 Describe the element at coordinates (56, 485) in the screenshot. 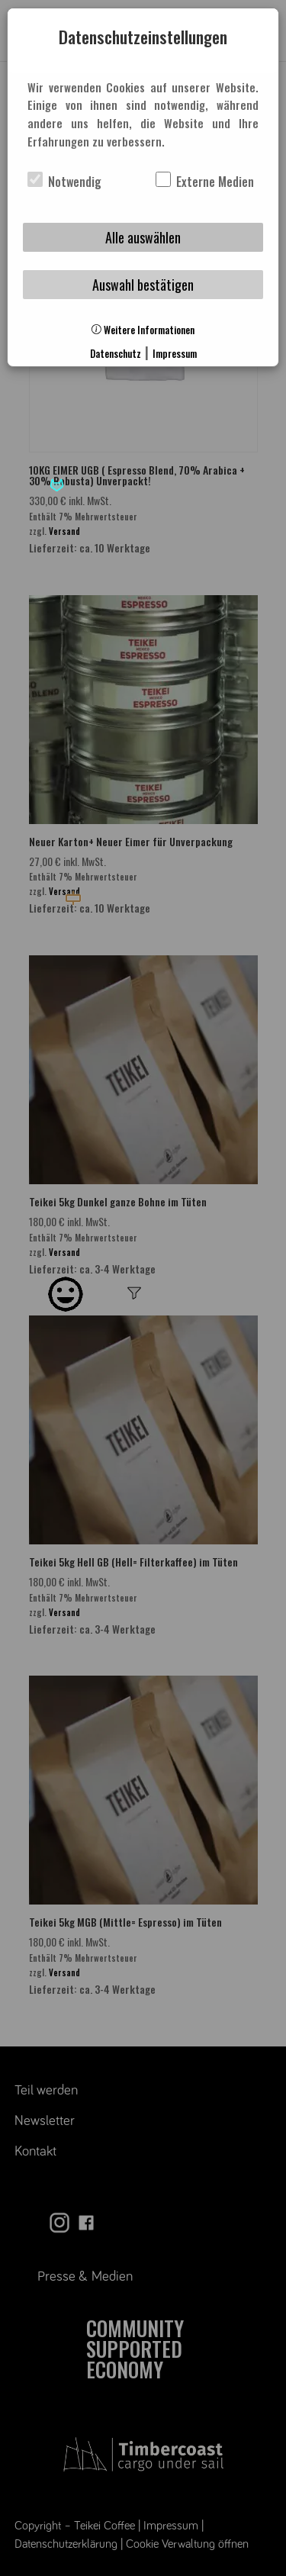

I see `open gitlab repository` at that location.